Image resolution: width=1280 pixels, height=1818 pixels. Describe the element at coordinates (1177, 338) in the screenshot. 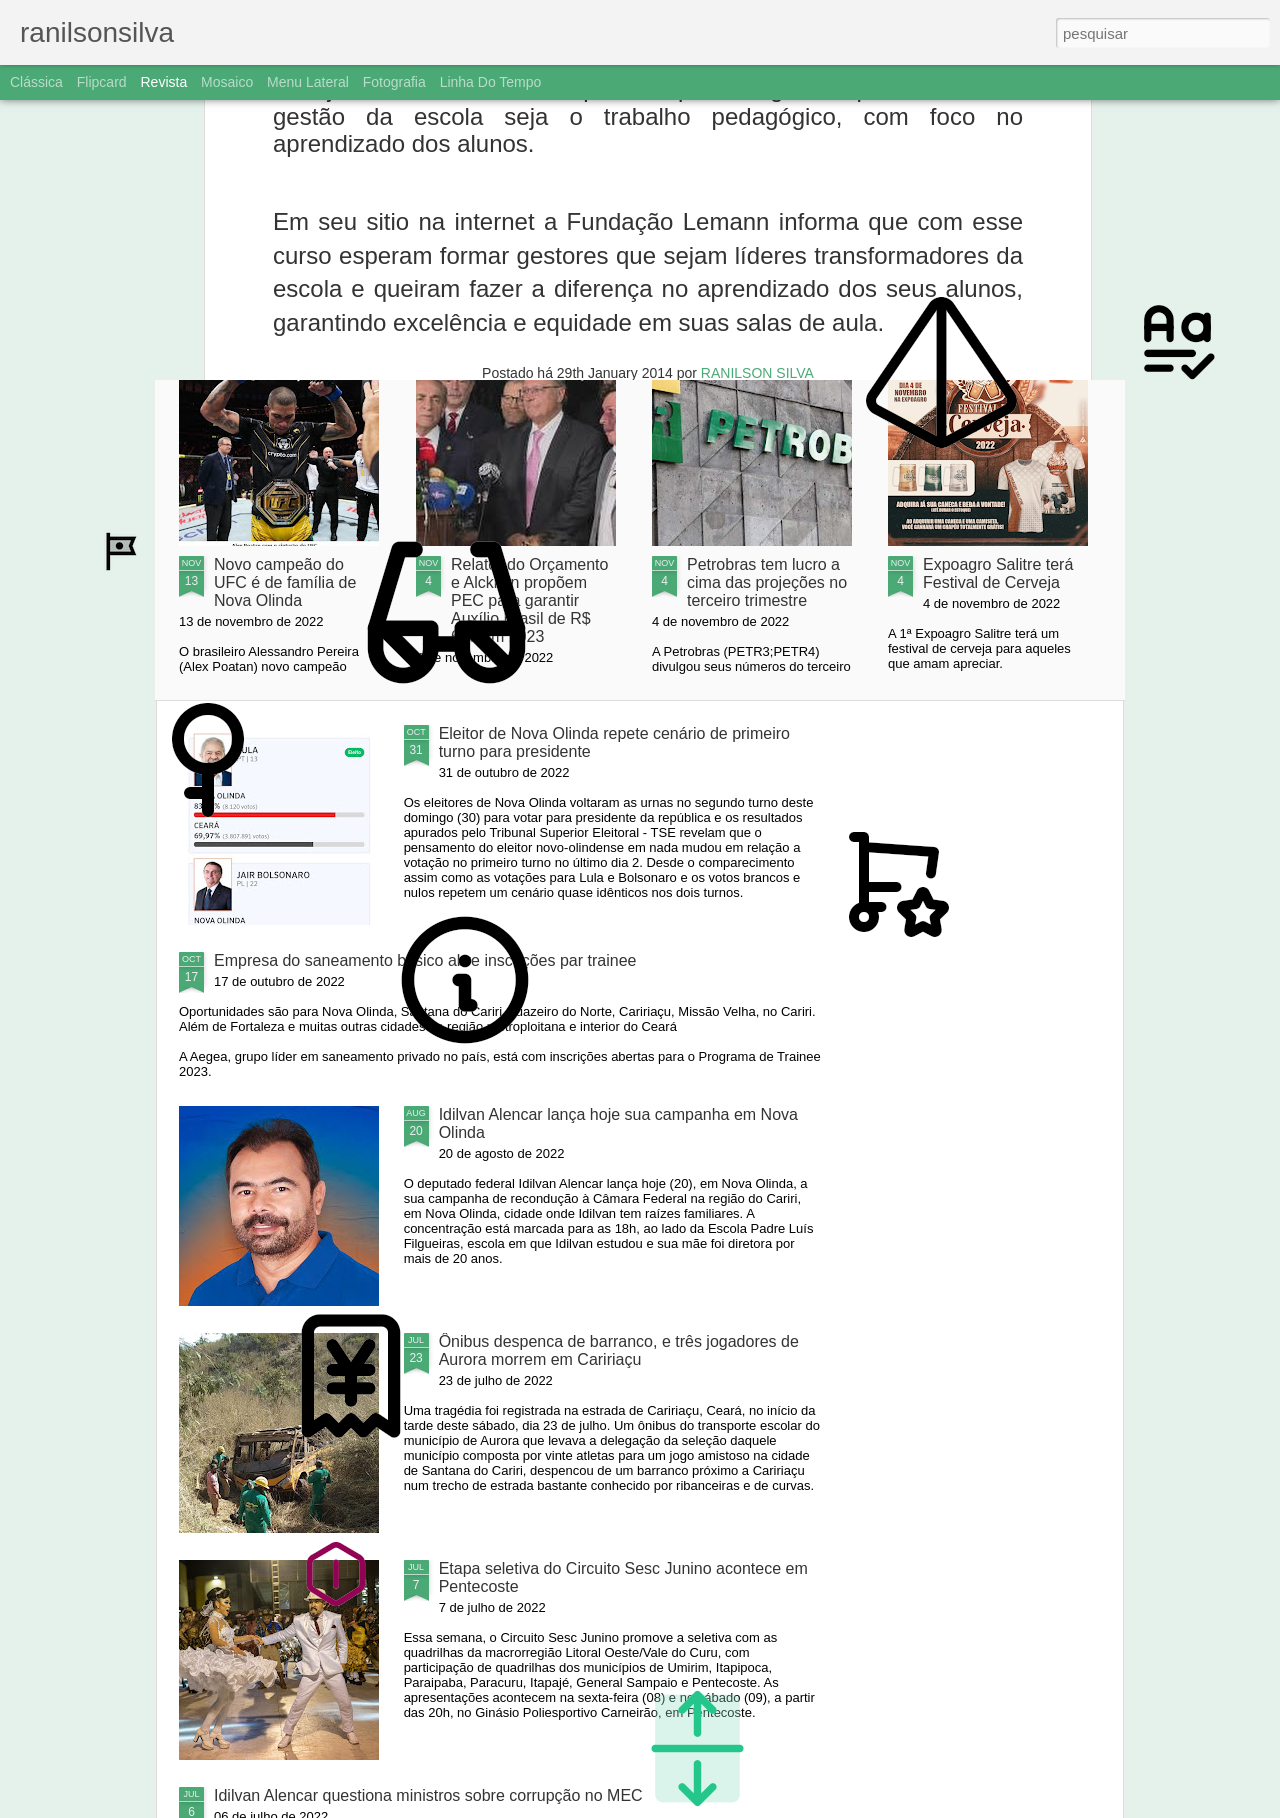

I see `check spelling and grammar` at that location.